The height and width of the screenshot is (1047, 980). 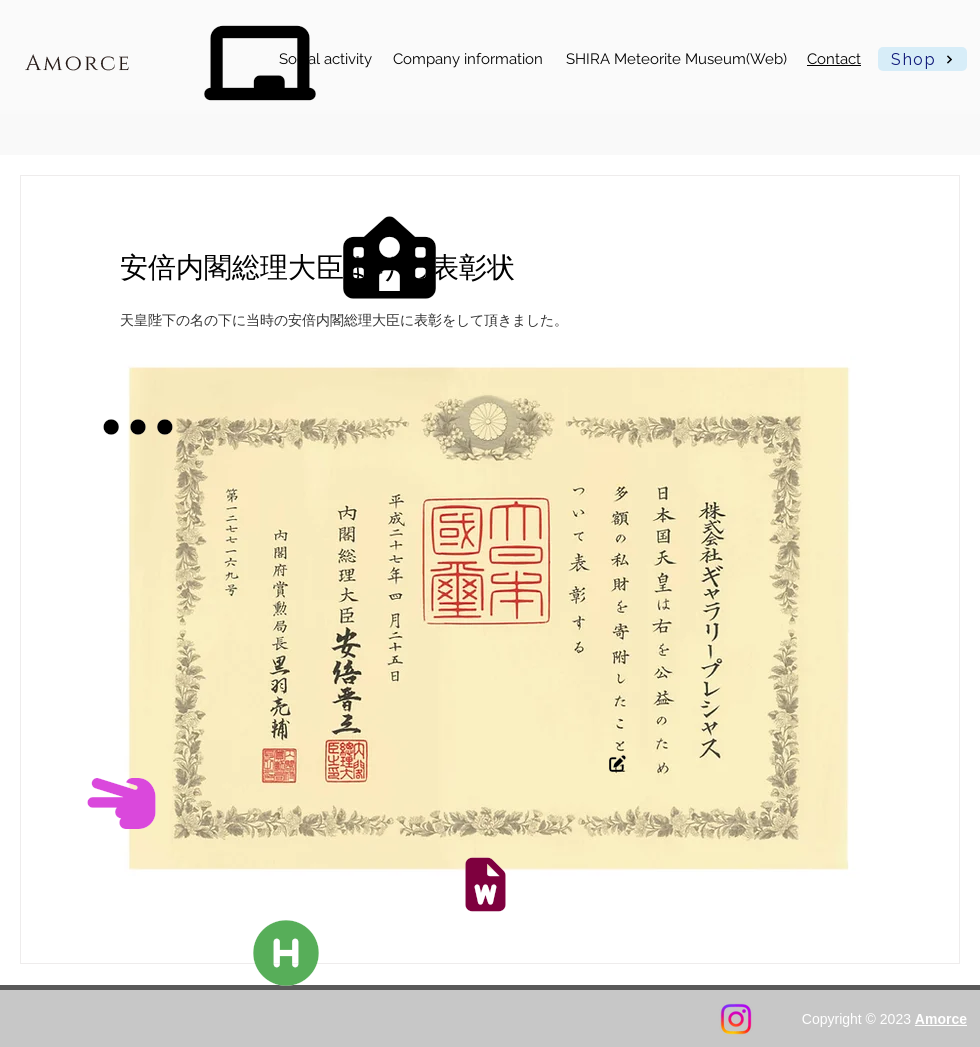 What do you see at coordinates (138, 427) in the screenshot?
I see `access more options or actions` at bounding box center [138, 427].